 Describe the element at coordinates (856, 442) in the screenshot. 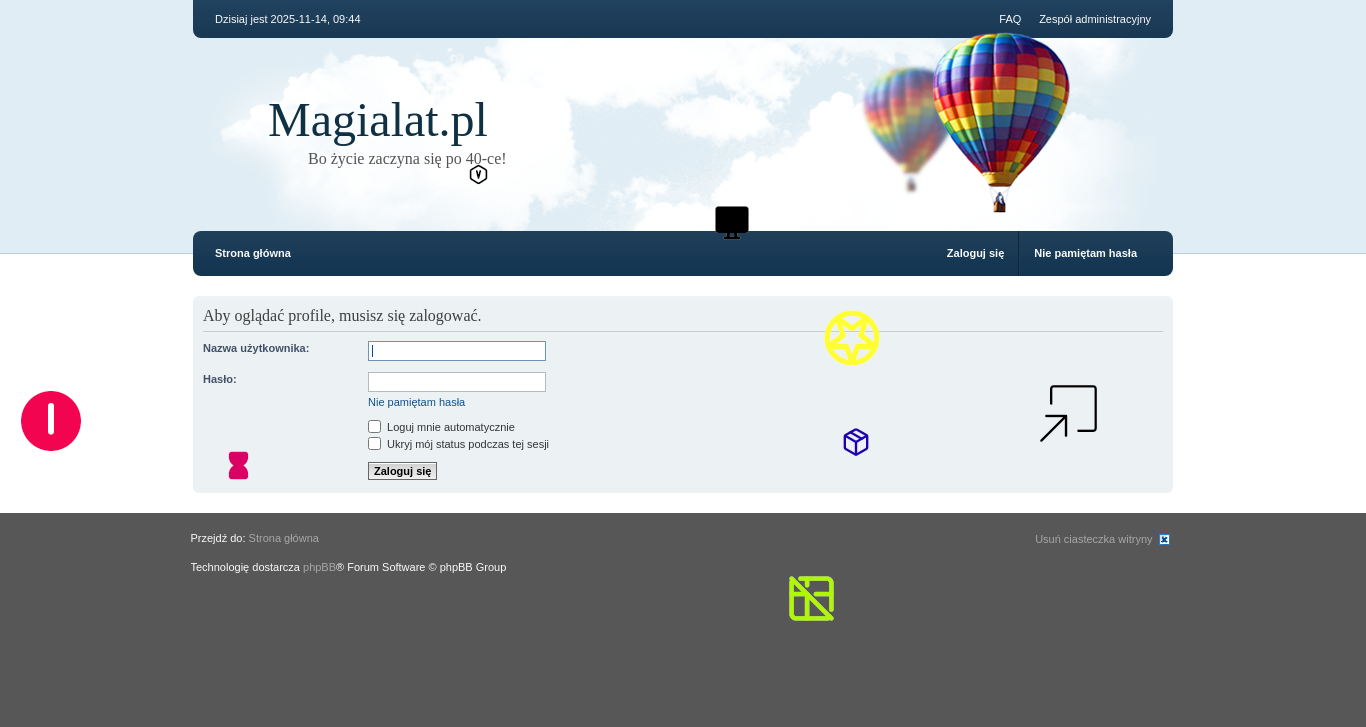

I see `view package or shipment details` at that location.